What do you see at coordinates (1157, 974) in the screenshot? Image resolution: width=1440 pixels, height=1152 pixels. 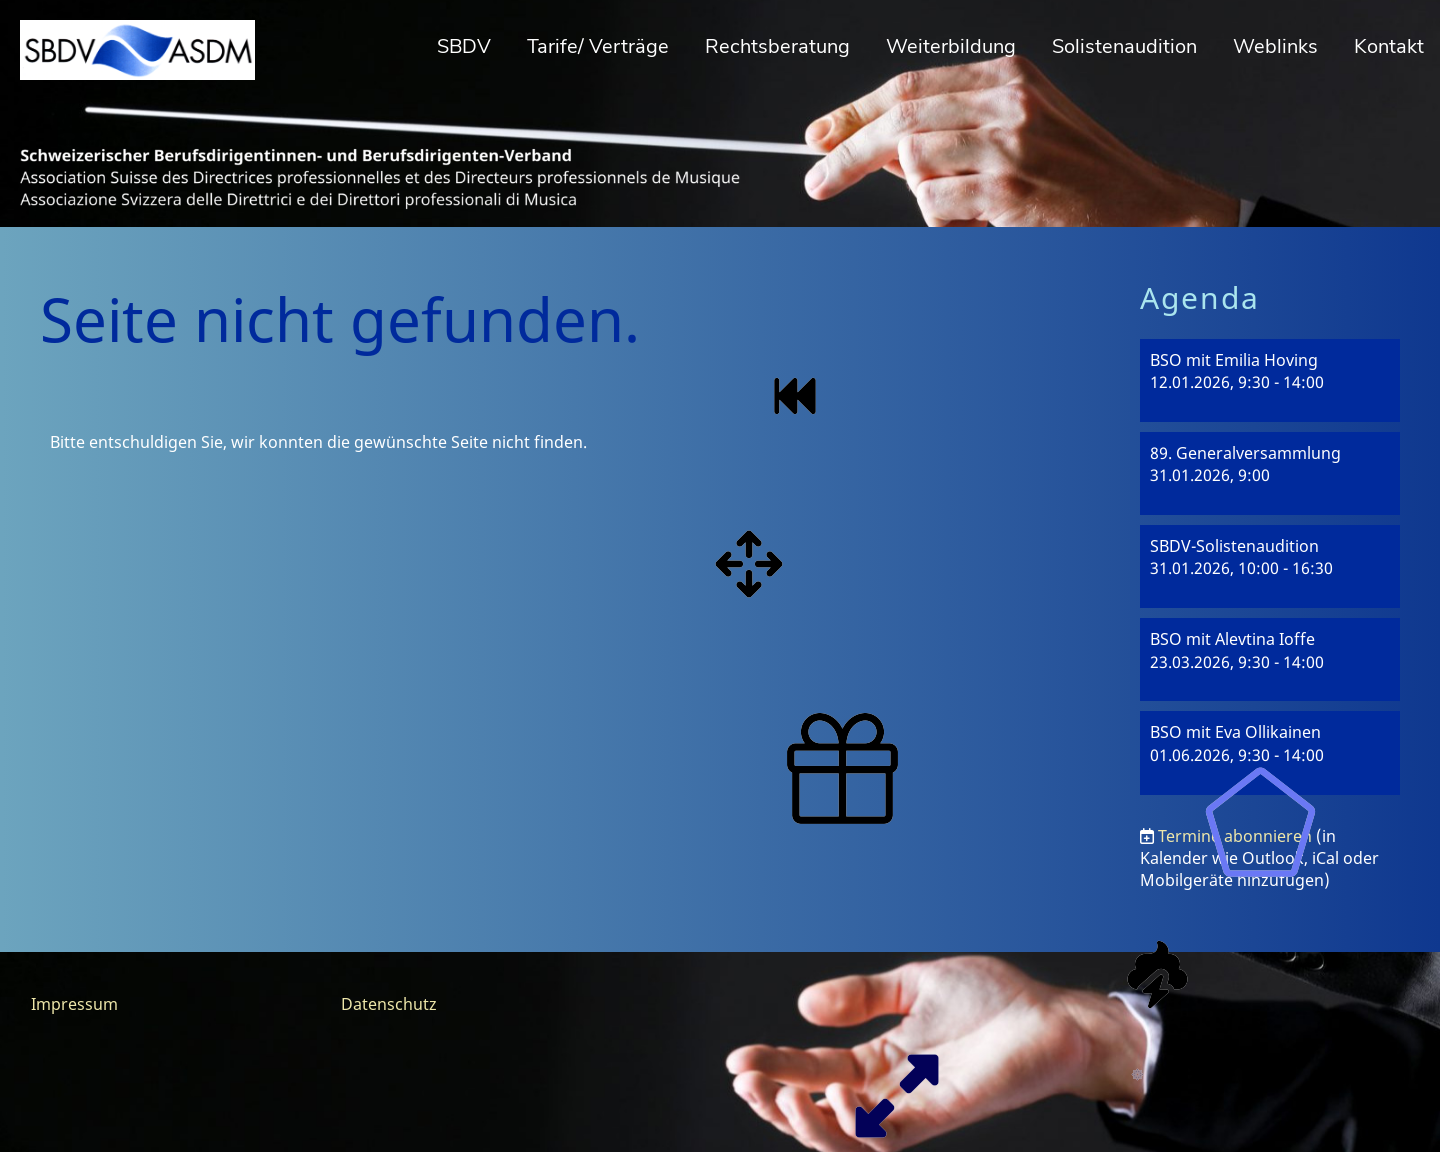 I see `indicates something went wrong or an error occurred` at bounding box center [1157, 974].